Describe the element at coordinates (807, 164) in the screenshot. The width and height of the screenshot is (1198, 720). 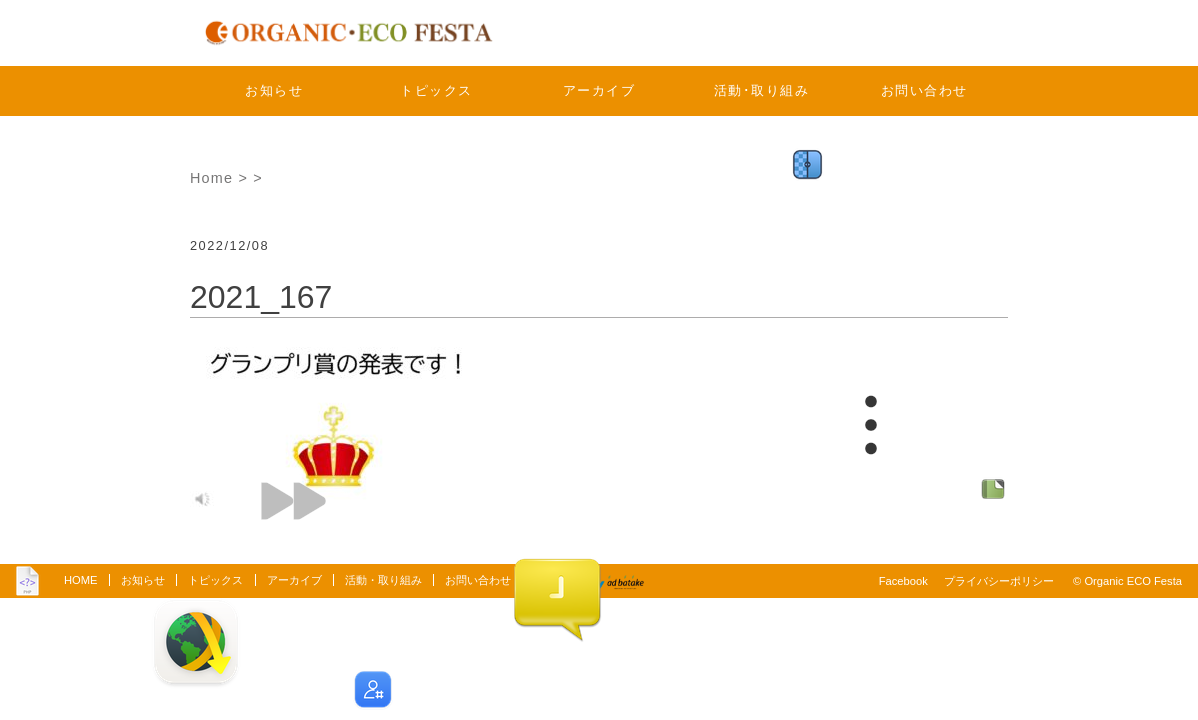
I see `open Upscayl image upscaling app` at that location.